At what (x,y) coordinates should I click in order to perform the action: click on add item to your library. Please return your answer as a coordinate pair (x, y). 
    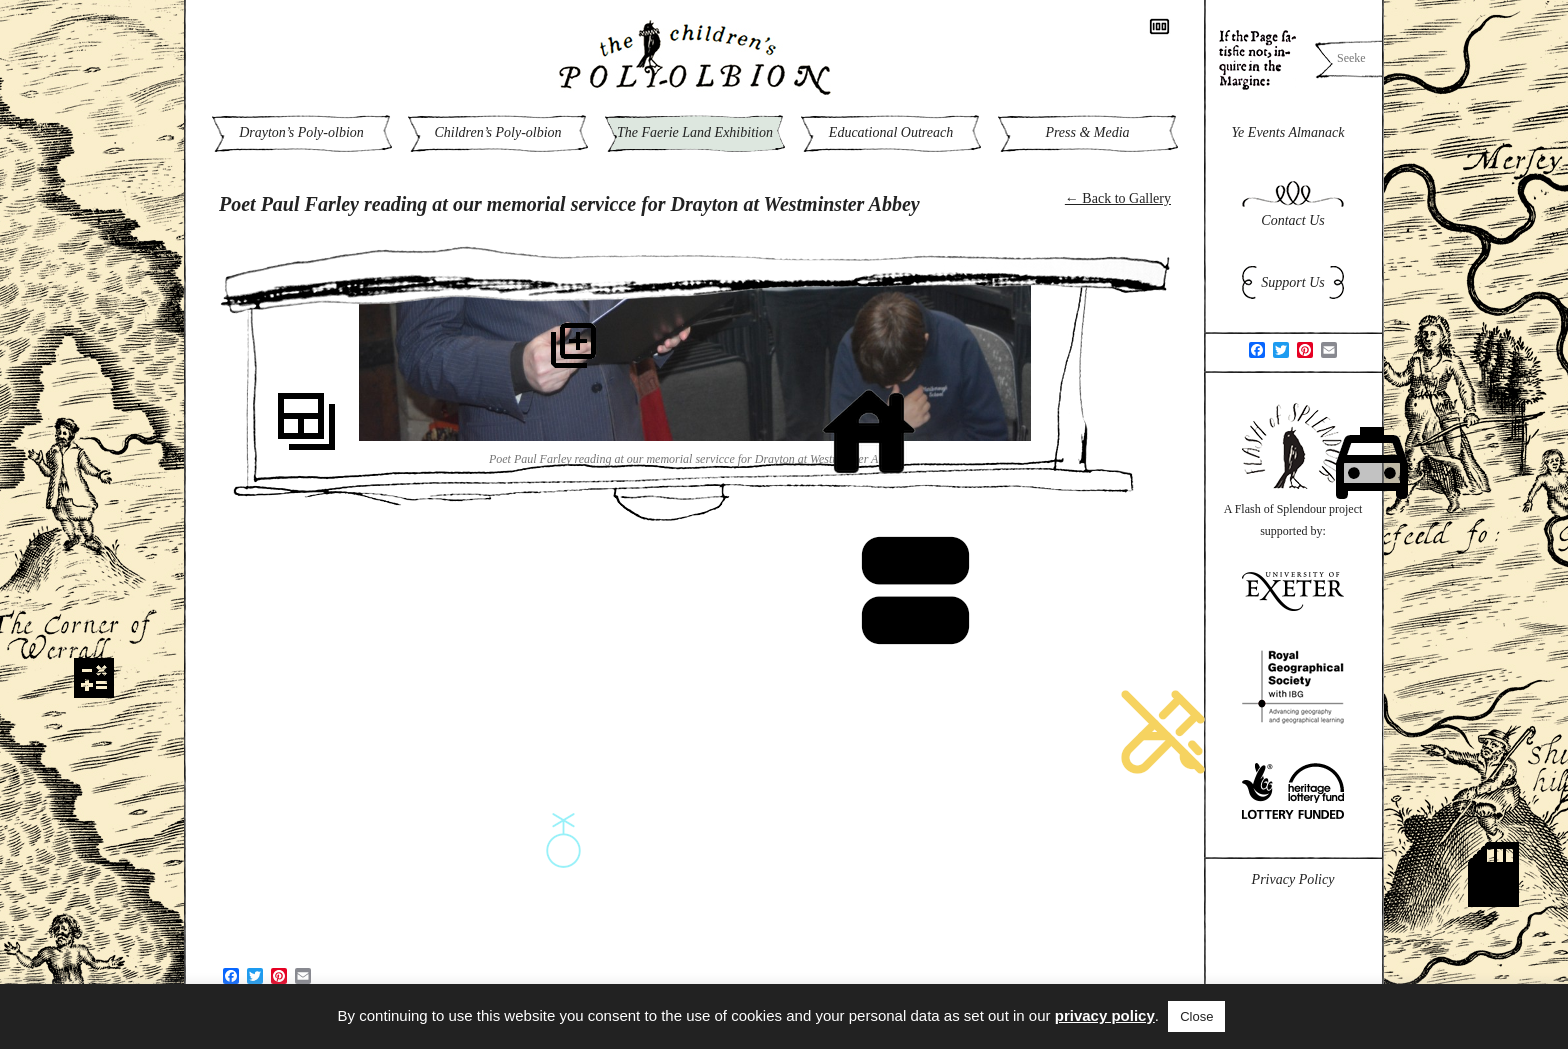
    Looking at the image, I should click on (573, 345).